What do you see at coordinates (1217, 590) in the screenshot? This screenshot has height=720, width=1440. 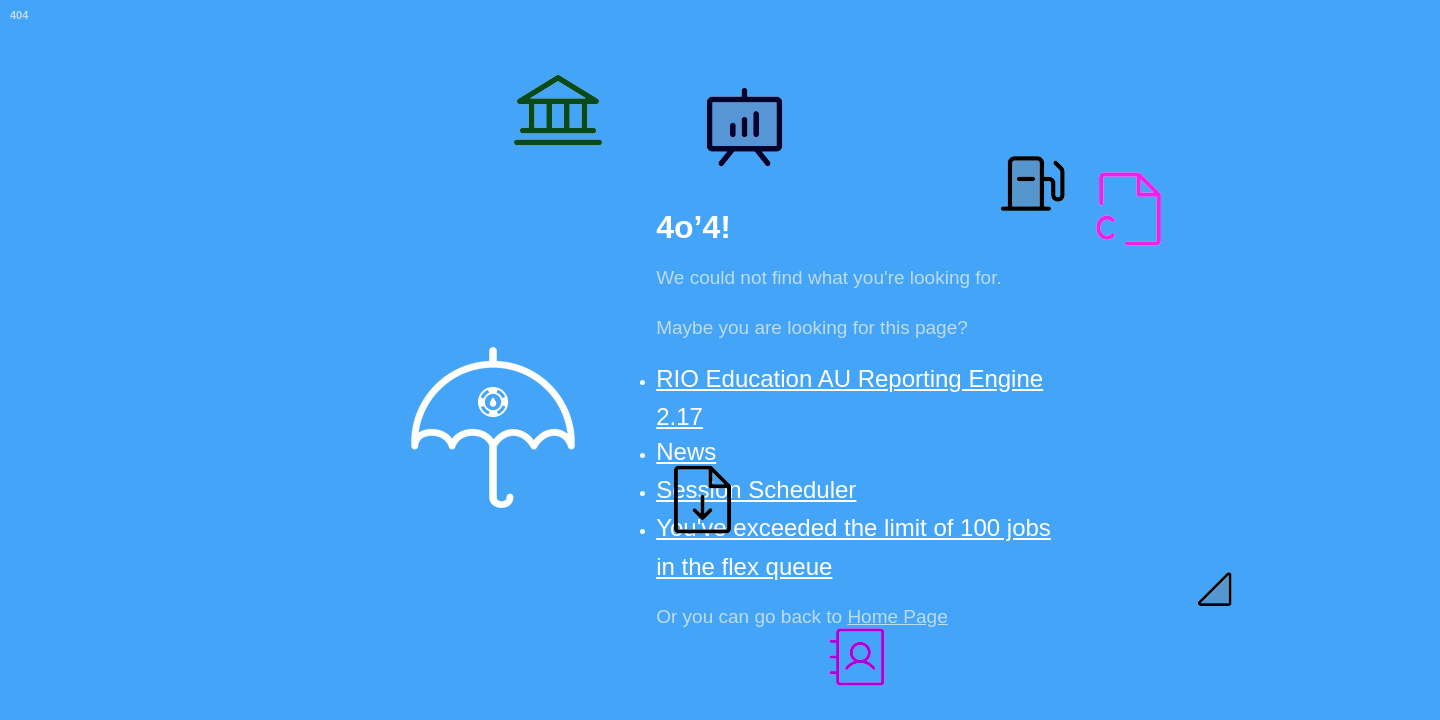 I see `indicates full cellular signal strength` at bounding box center [1217, 590].